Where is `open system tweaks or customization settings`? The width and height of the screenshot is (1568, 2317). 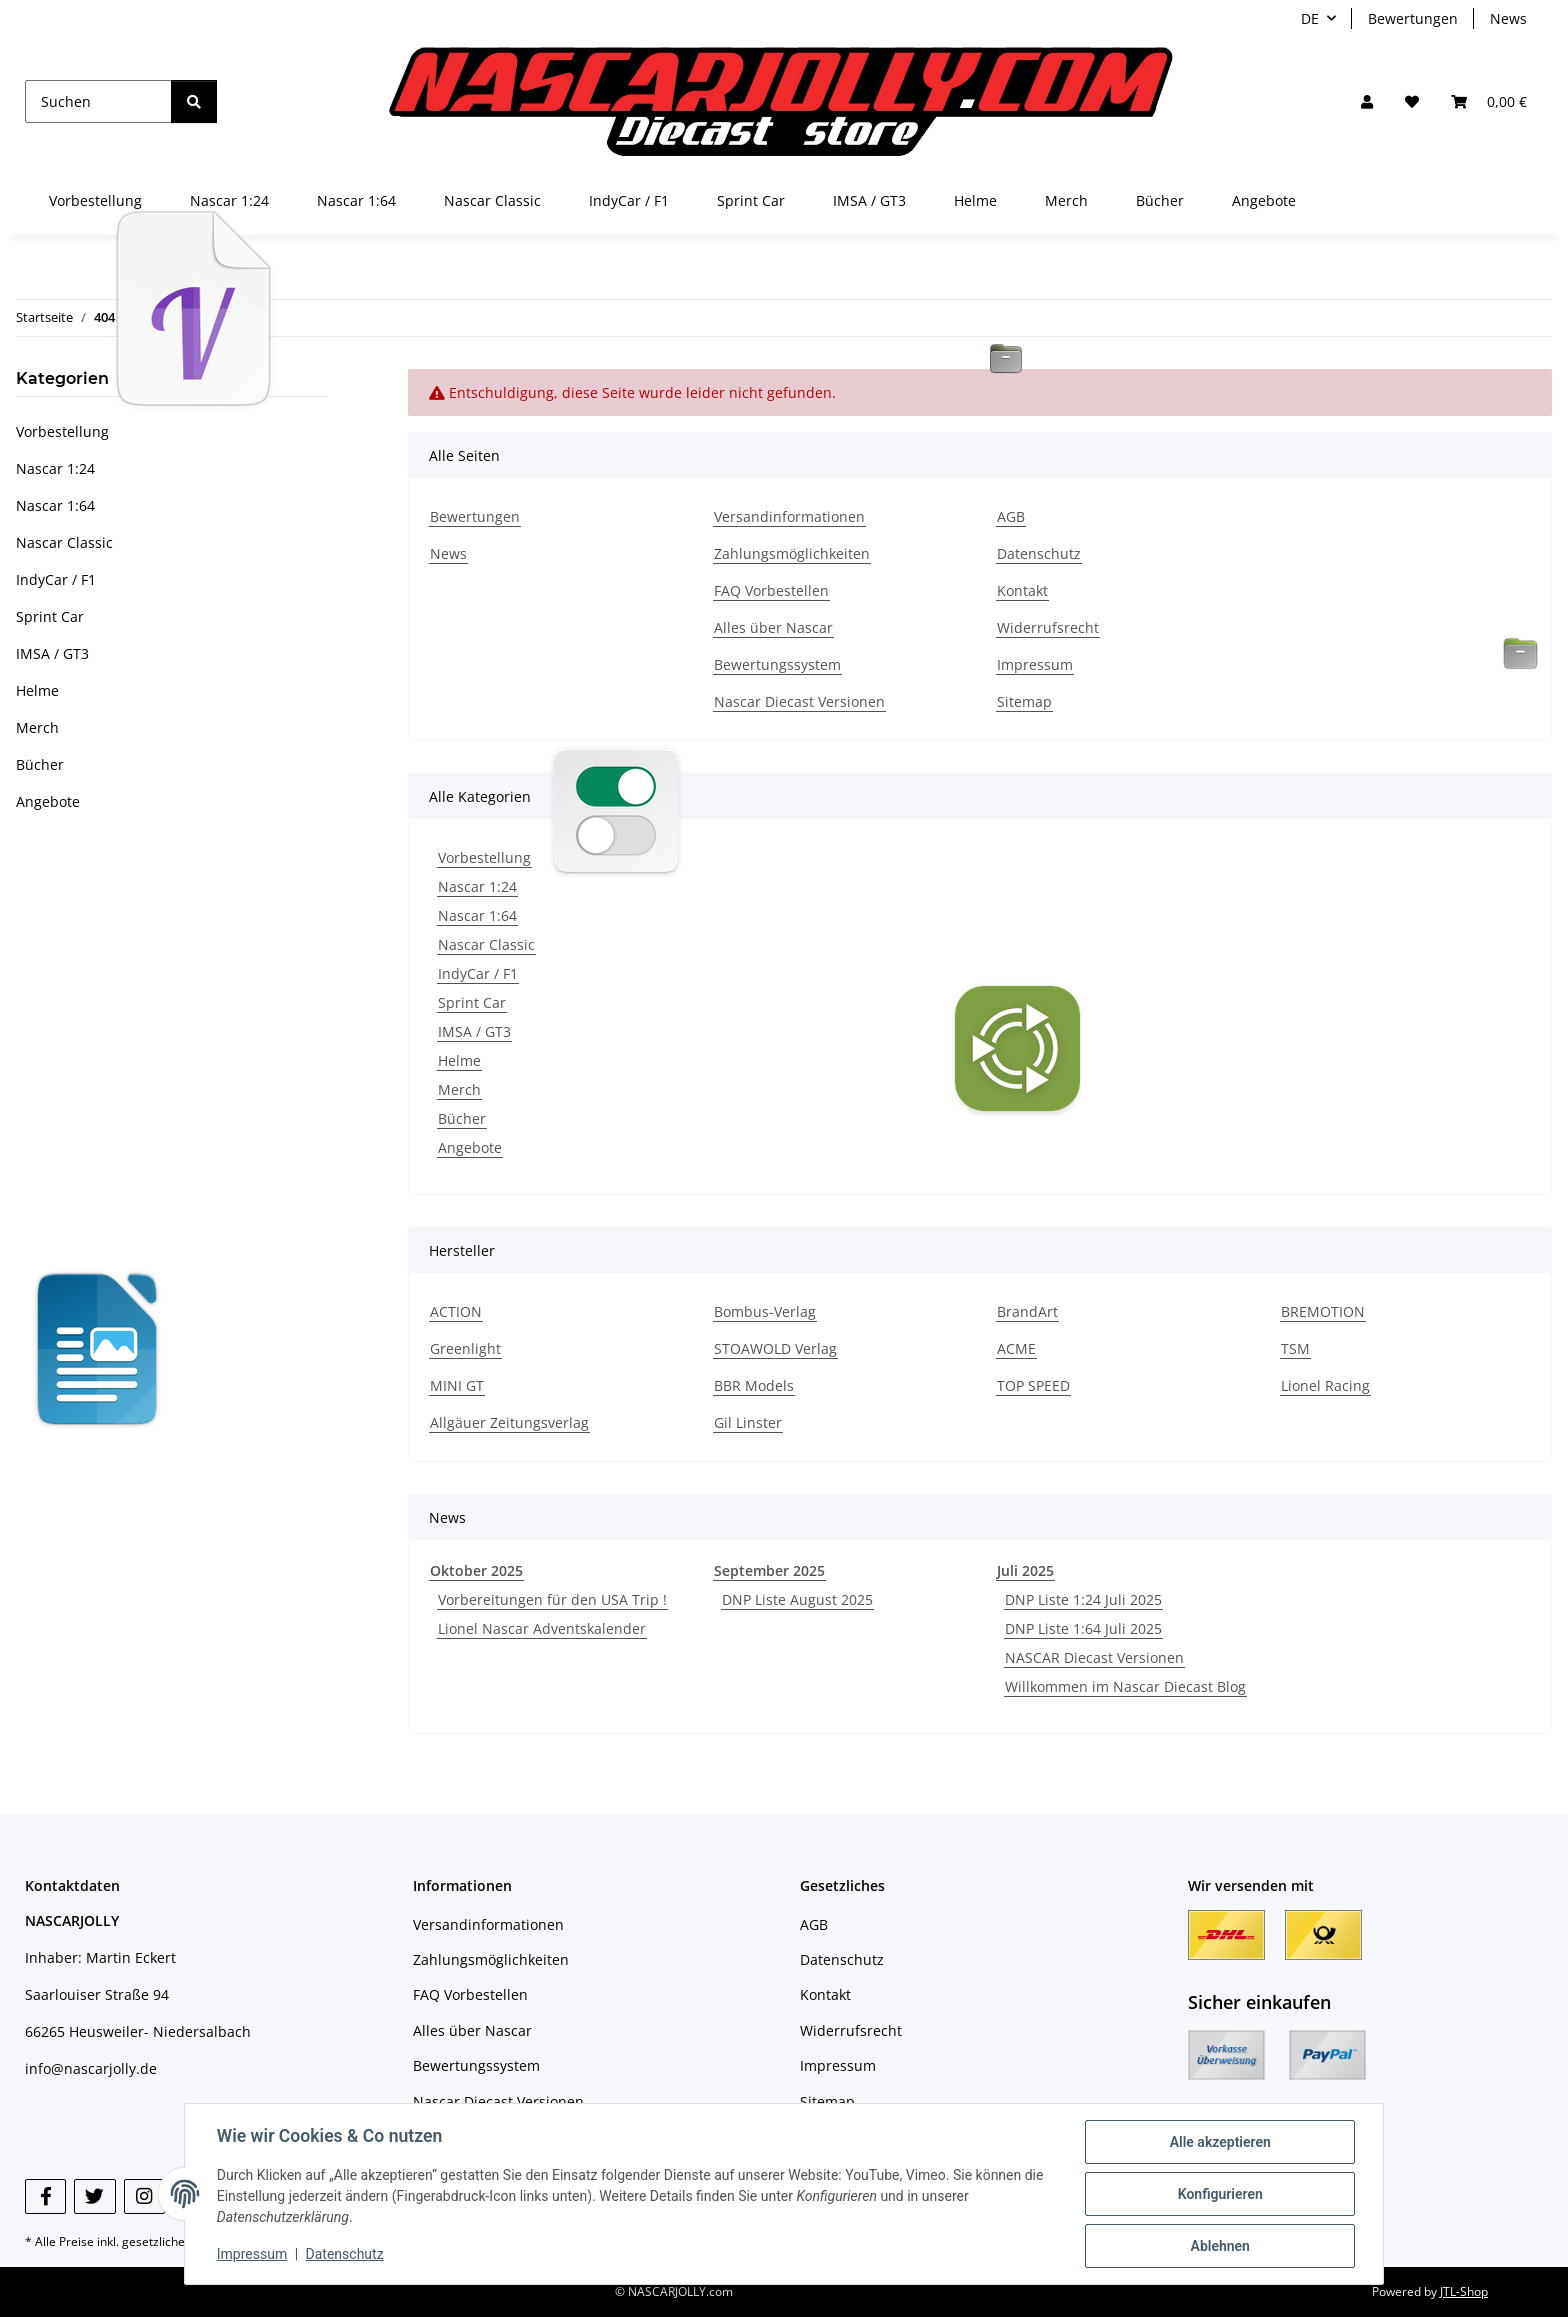 open system tweaks or customization settings is located at coordinates (616, 811).